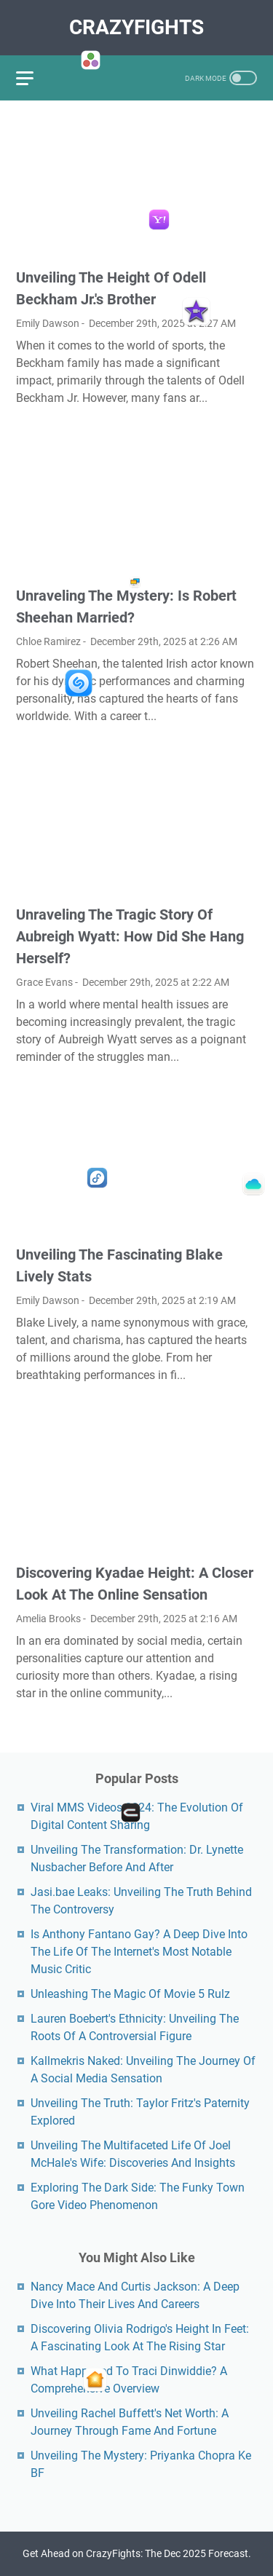 This screenshot has height=2576, width=273. Describe the element at coordinates (159, 219) in the screenshot. I see `open Yahoo web app` at that location.